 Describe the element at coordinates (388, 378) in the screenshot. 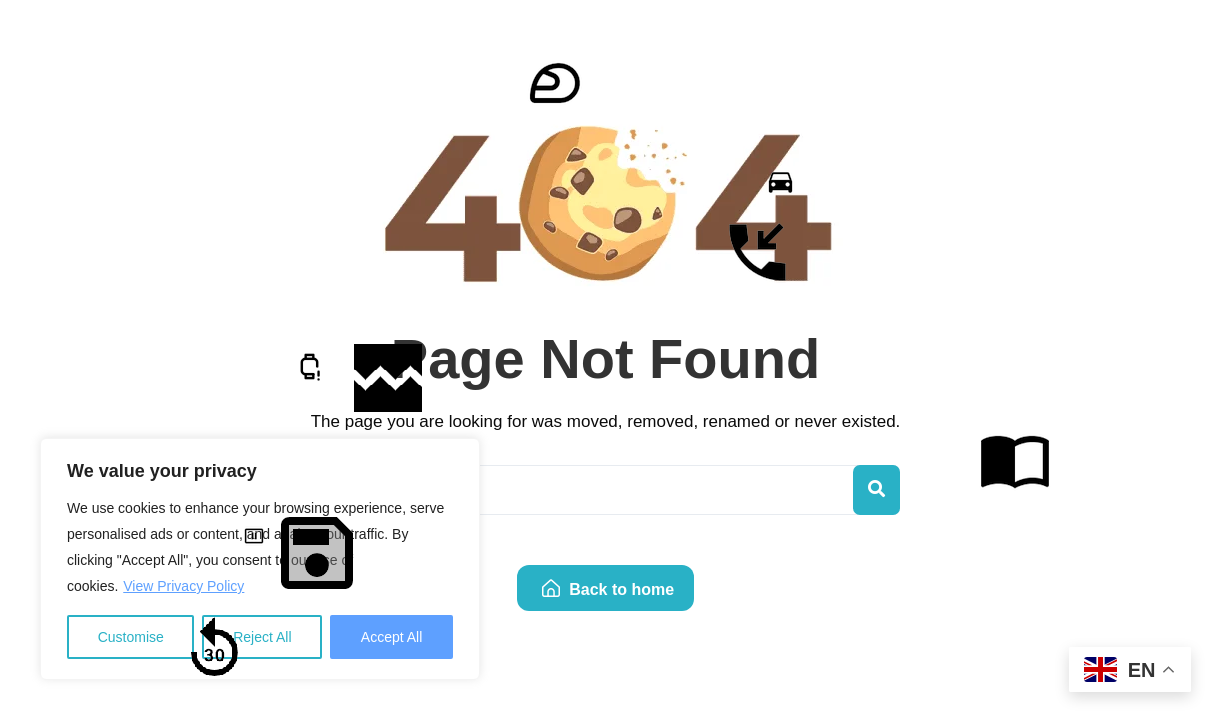

I see `indicates image failed to load` at that location.